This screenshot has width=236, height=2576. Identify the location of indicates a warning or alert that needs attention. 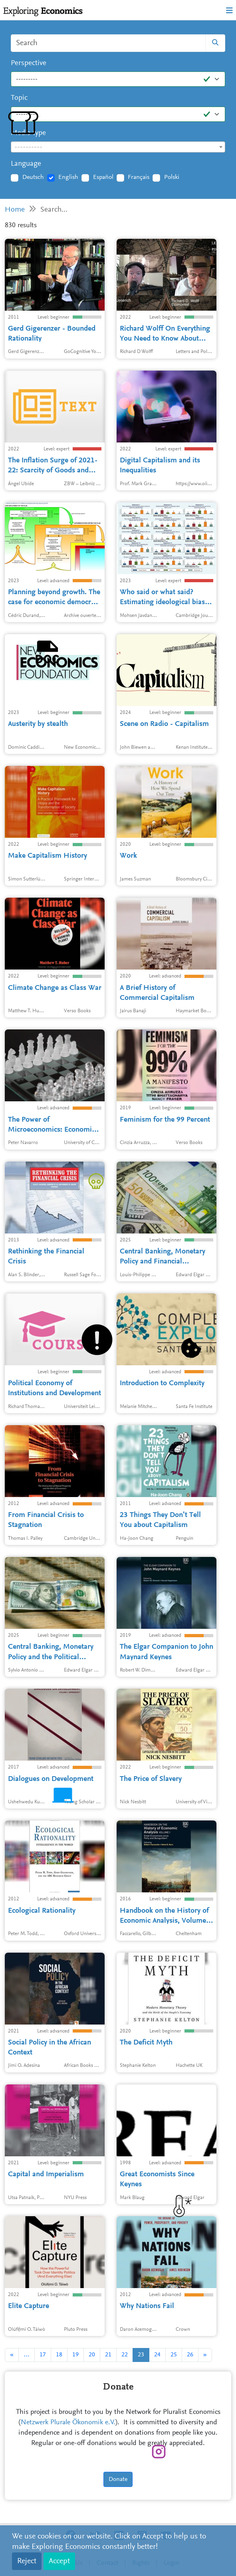
(97, 1340).